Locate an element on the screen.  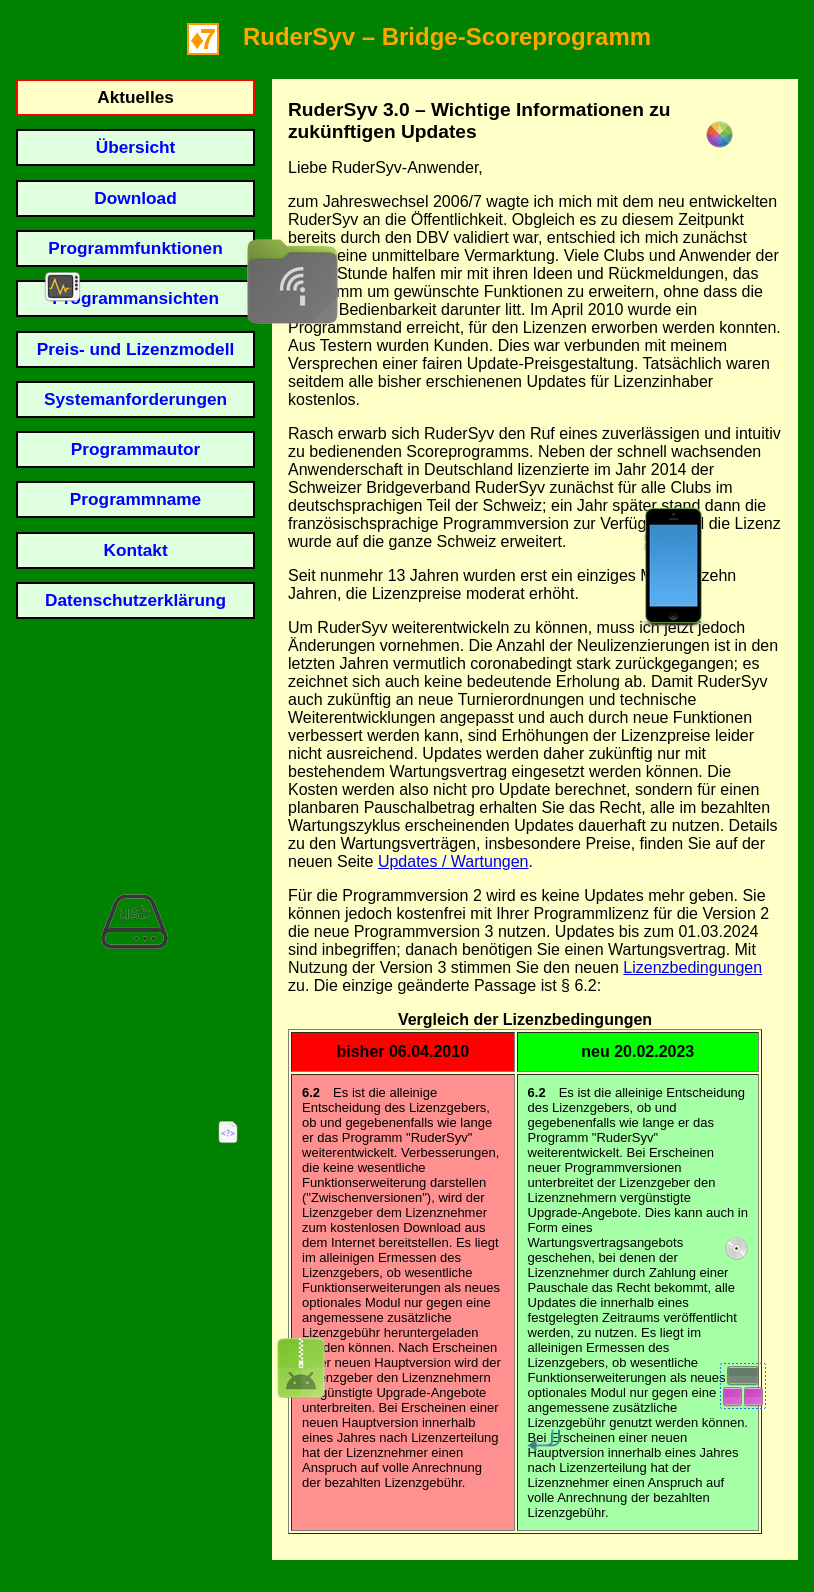
external usb hard drive connected is located at coordinates (134, 919).